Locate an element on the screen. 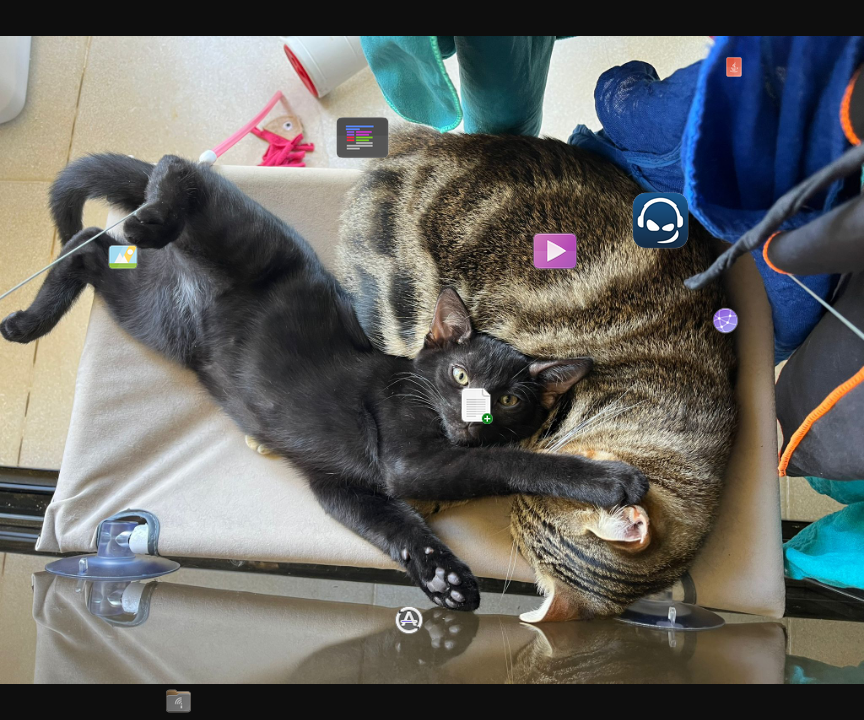  open the GNOME Videos (Totem) media player is located at coordinates (555, 251).